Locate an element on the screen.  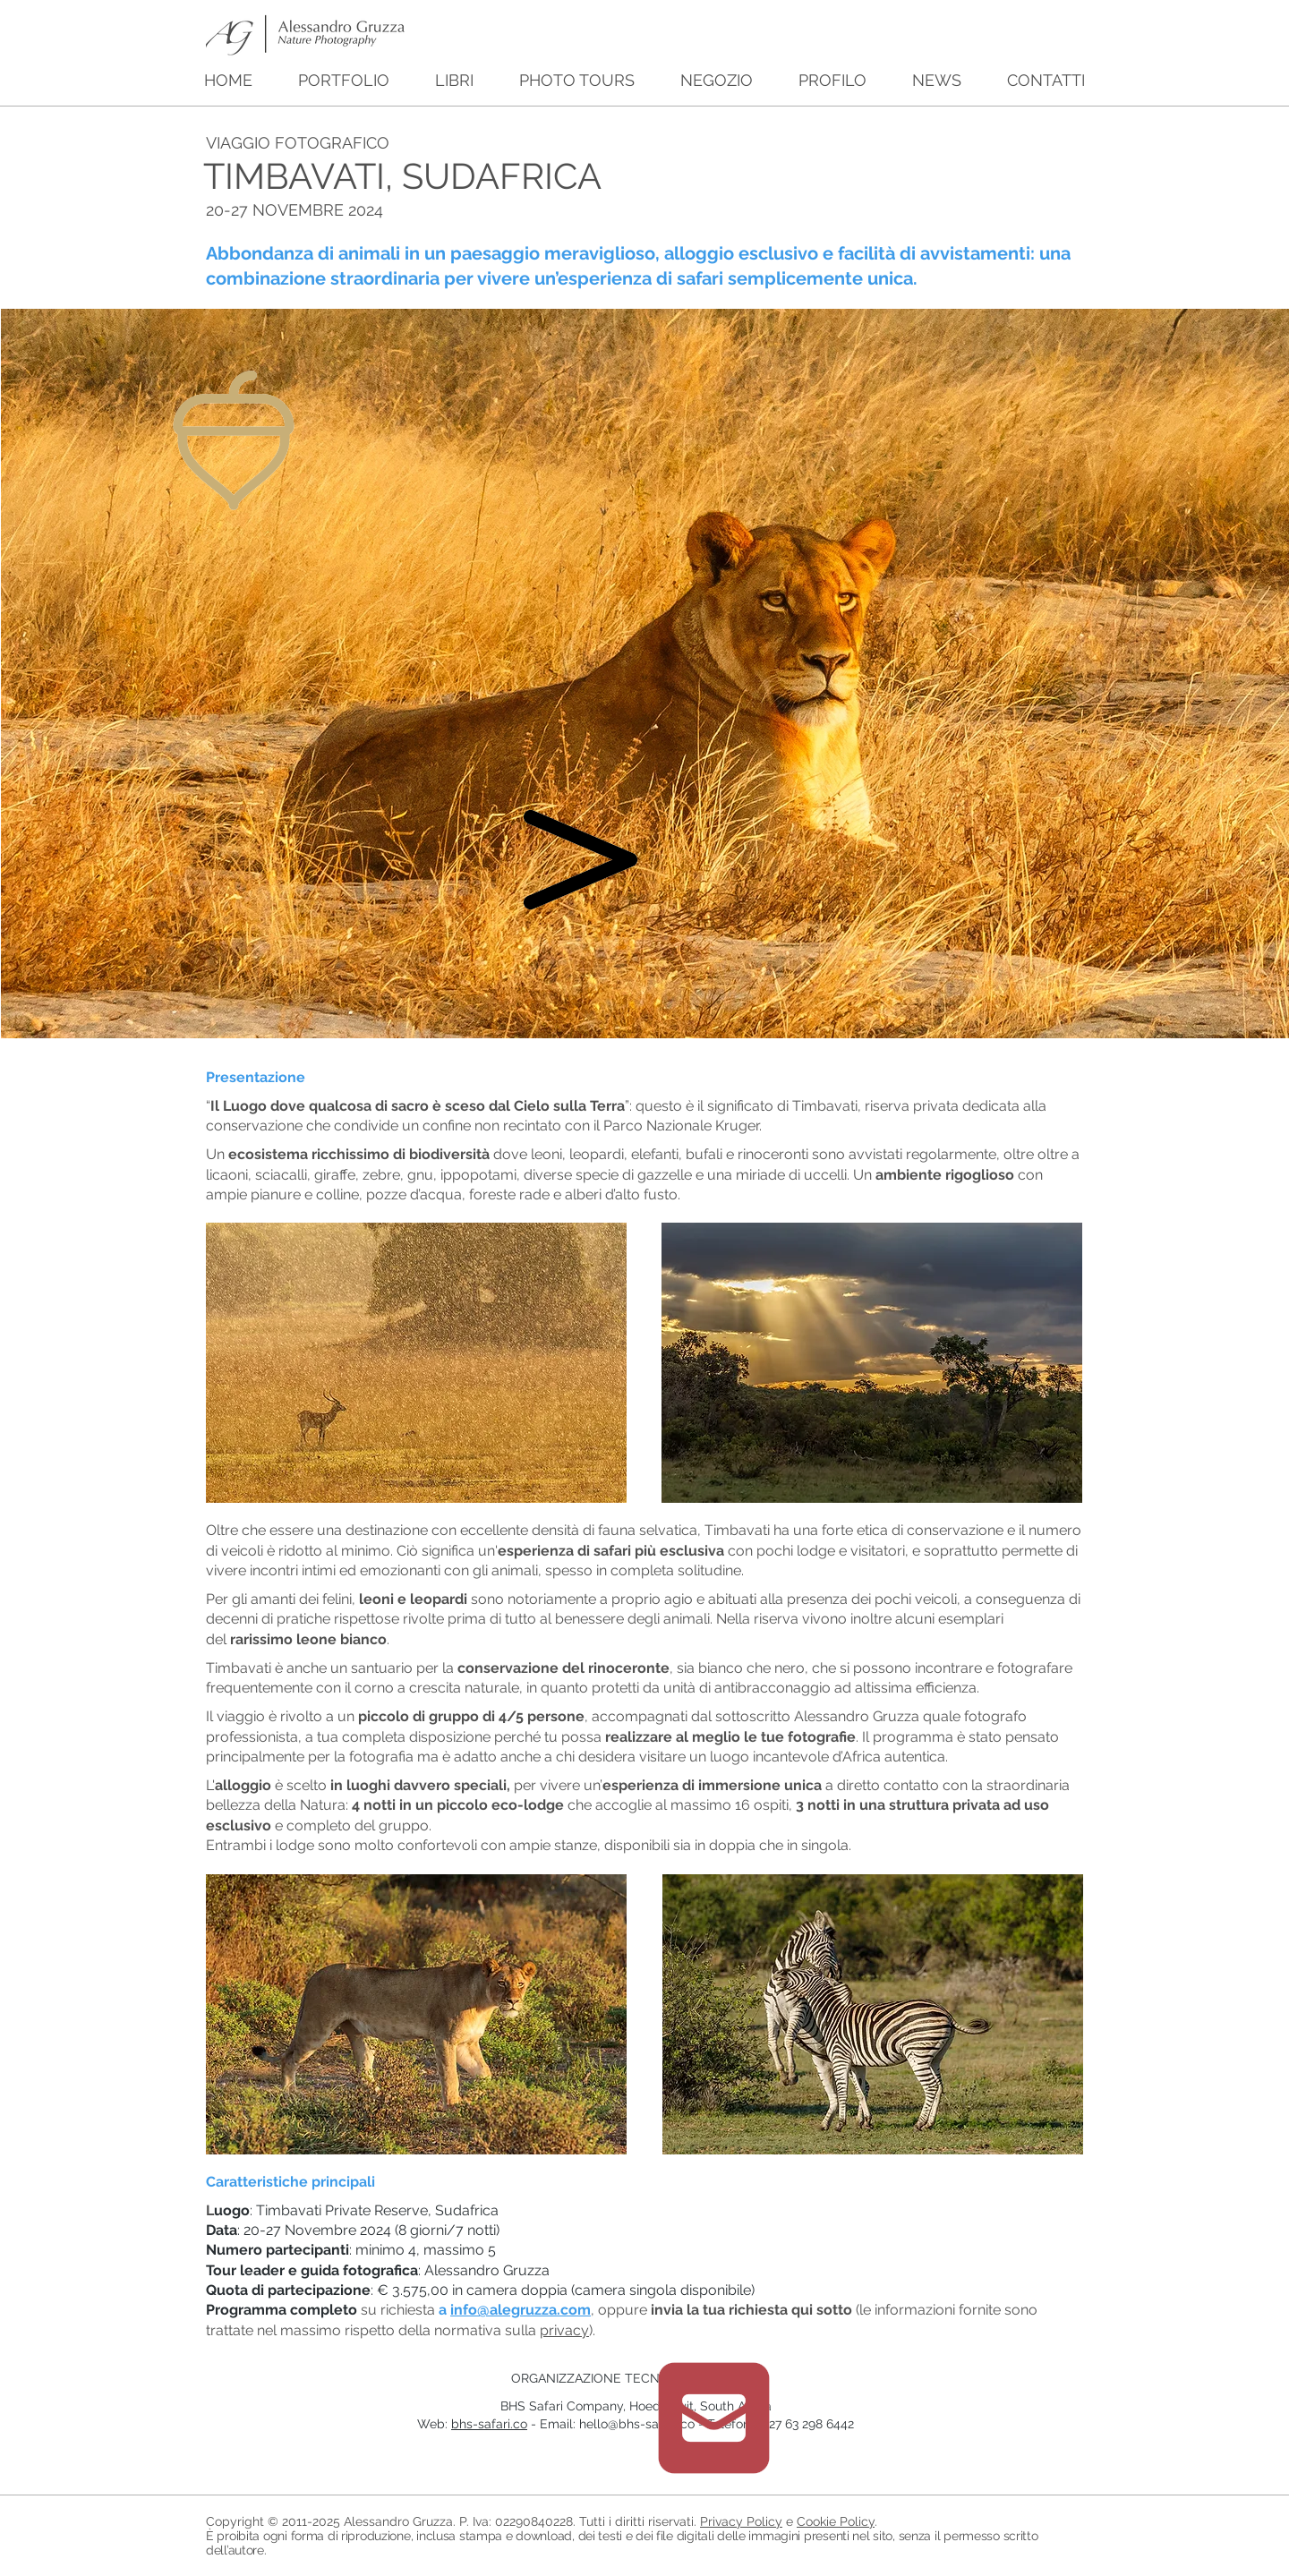
open your email inbox is located at coordinates (713, 2418).